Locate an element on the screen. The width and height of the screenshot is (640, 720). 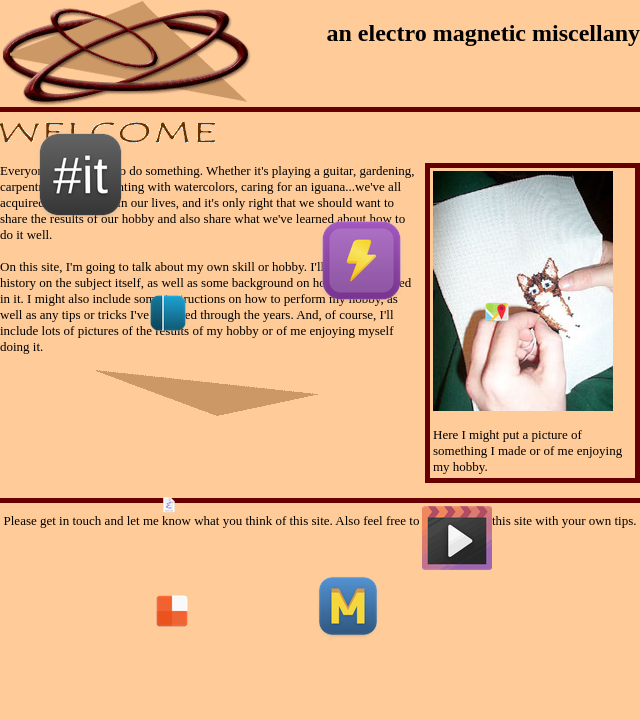
an emacs lisp source code file is located at coordinates (169, 505).